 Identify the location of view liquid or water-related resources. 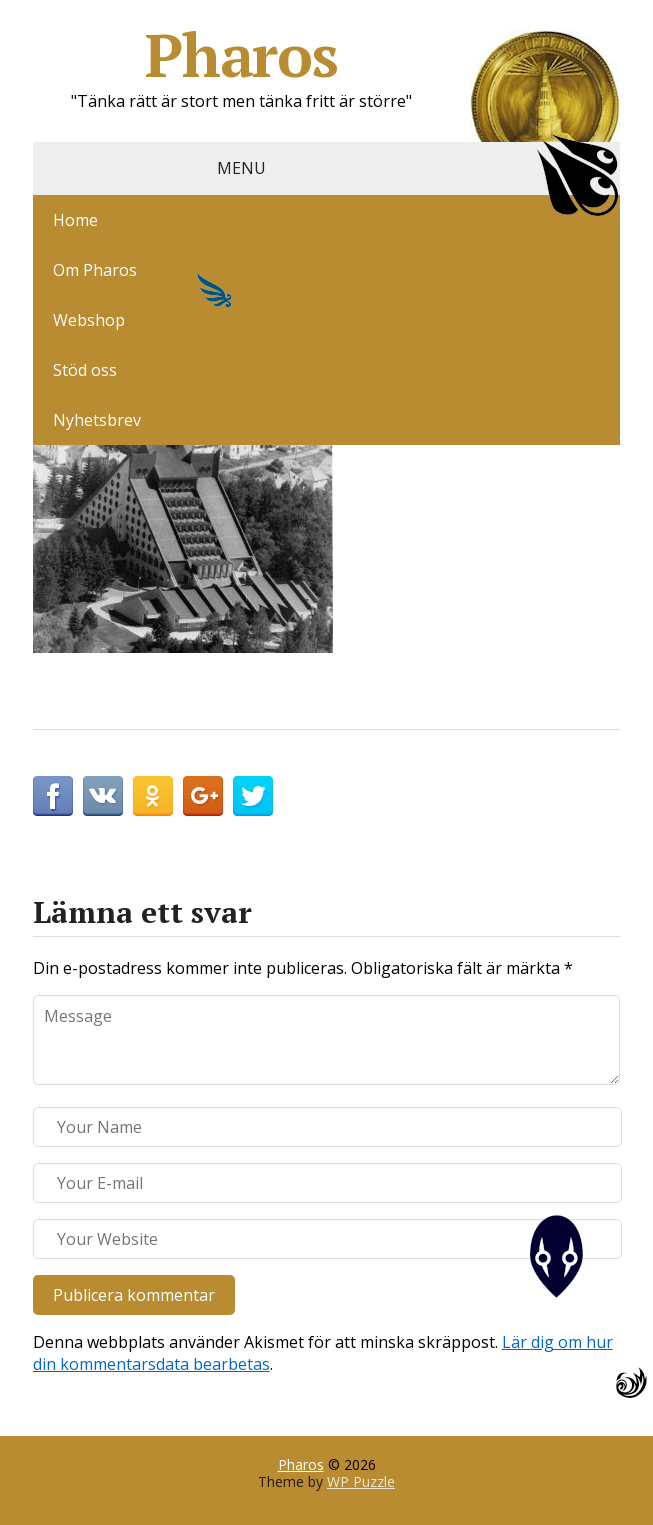
(577, 174).